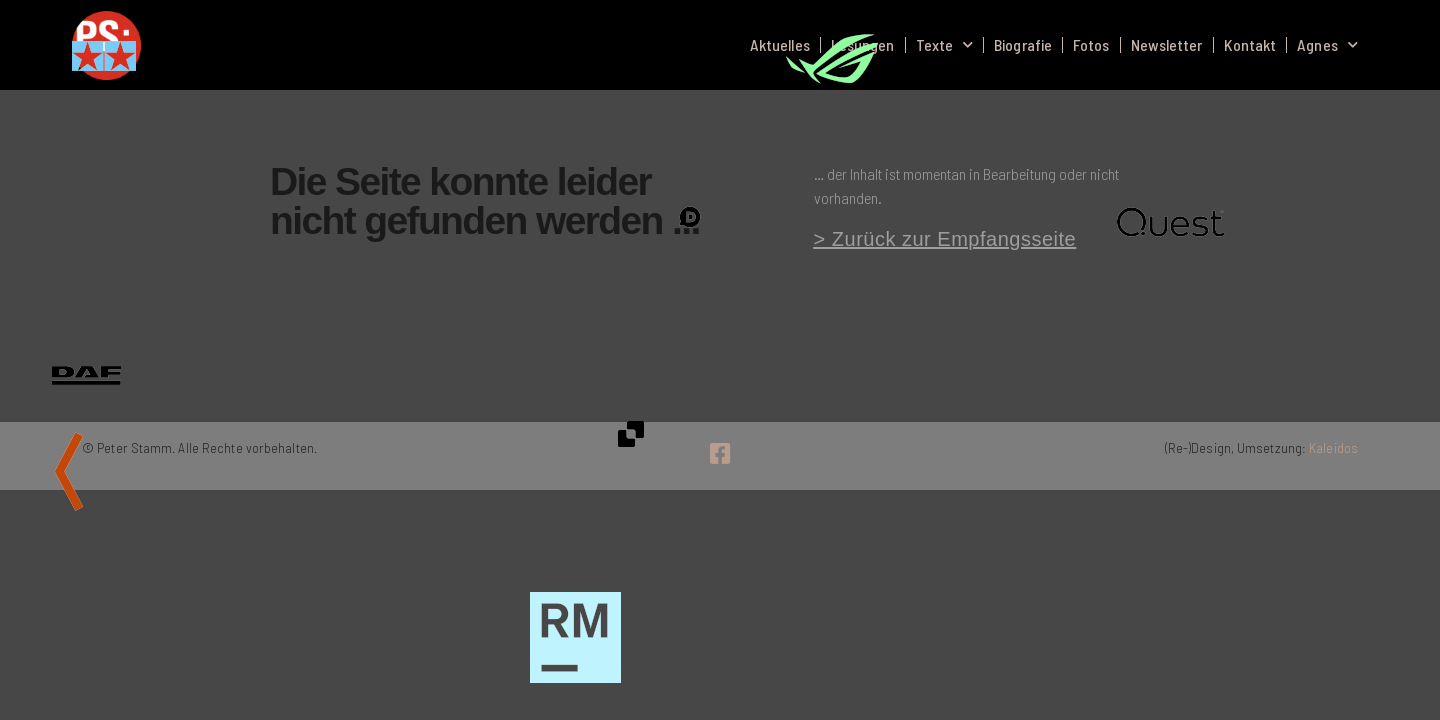 The image size is (1440, 720). What do you see at coordinates (832, 59) in the screenshot?
I see `republic of gamers (ROG) brand logo` at bounding box center [832, 59].